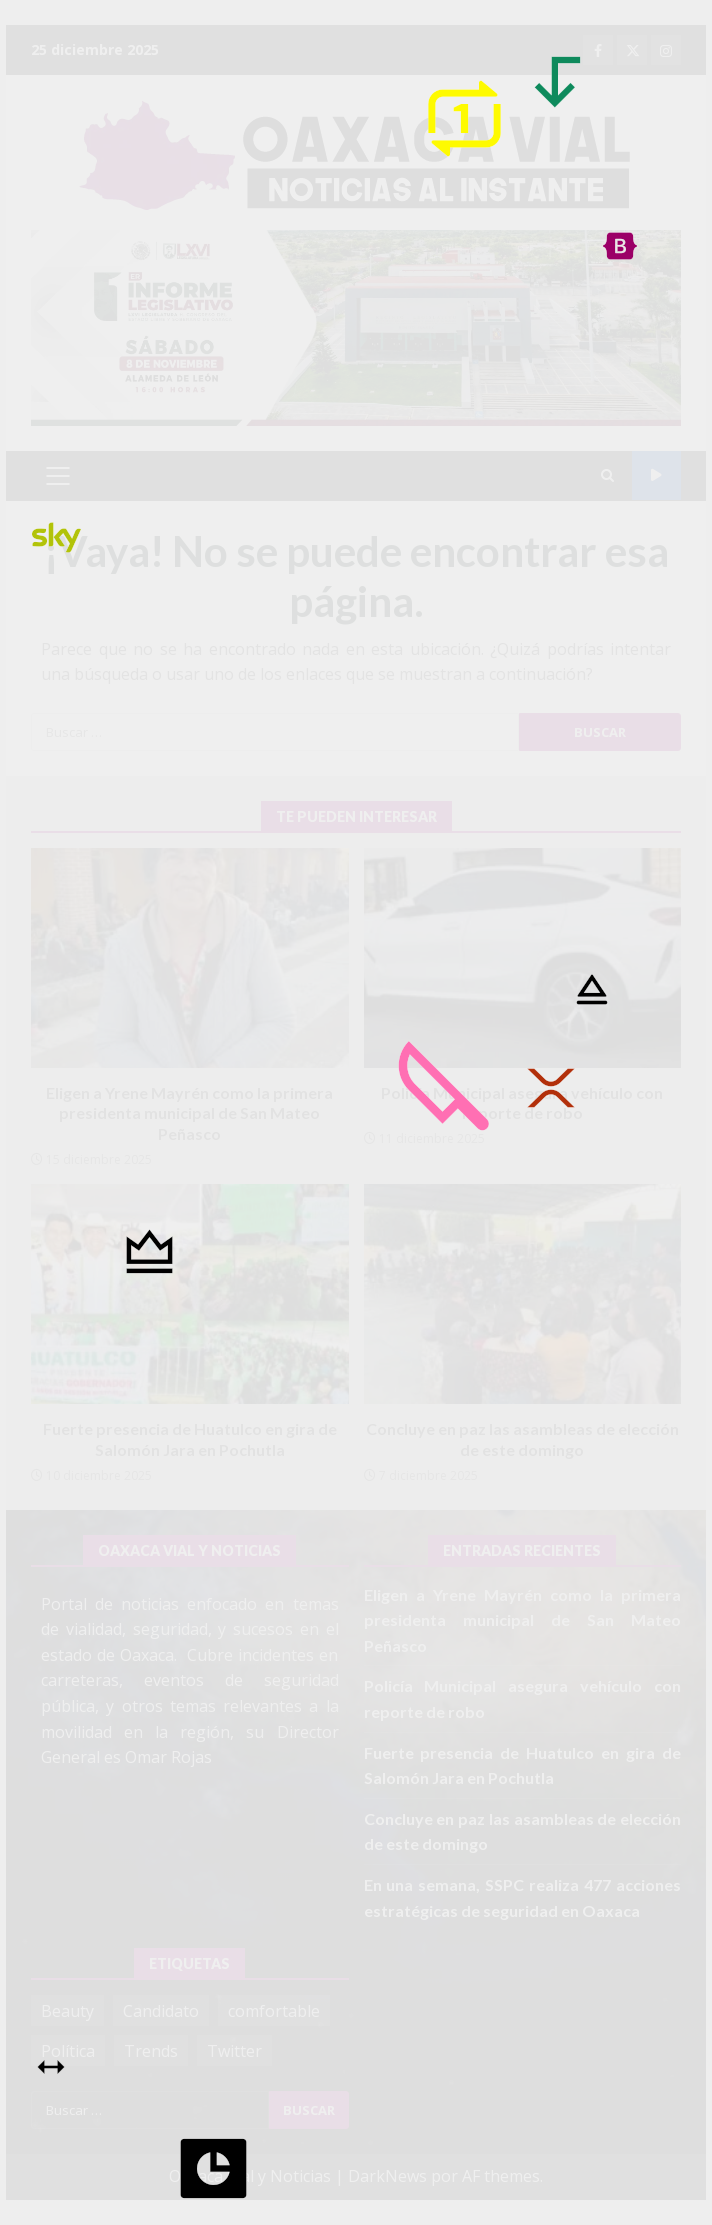 This screenshot has width=712, height=2225. I want to click on expand content horizontally, so click(51, 2067).